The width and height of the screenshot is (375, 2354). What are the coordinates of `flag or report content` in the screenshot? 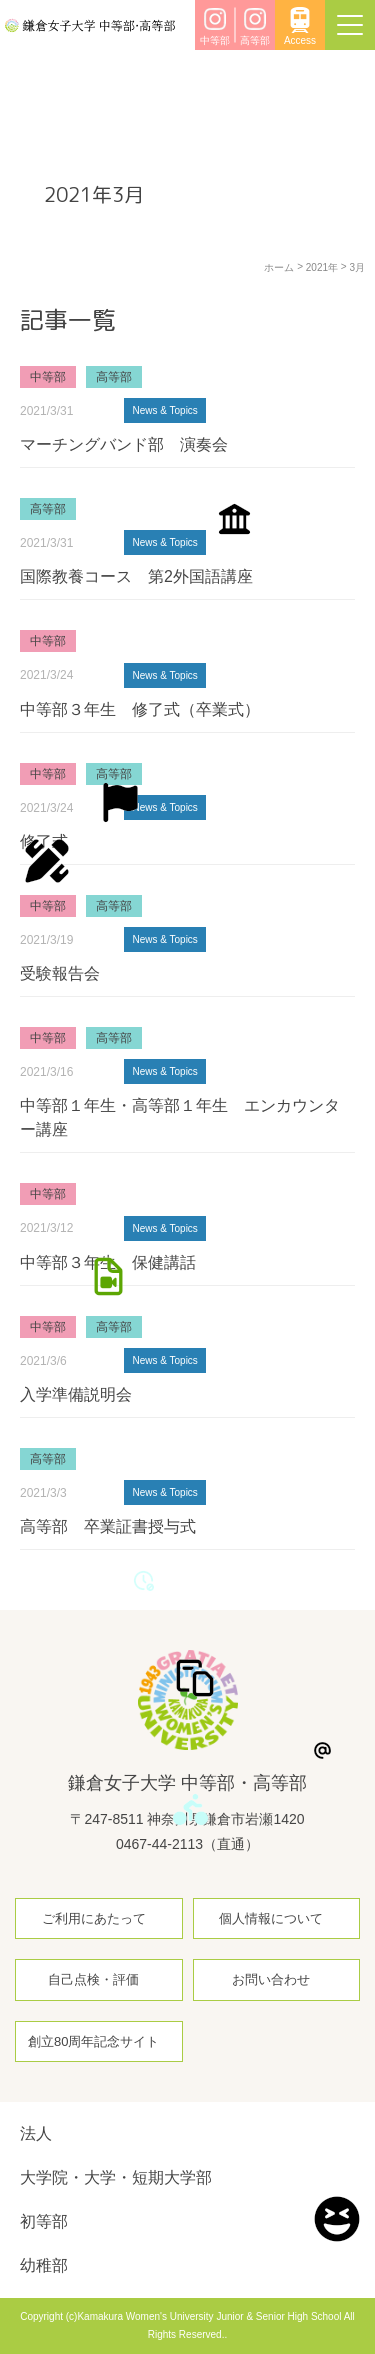 It's located at (120, 802).